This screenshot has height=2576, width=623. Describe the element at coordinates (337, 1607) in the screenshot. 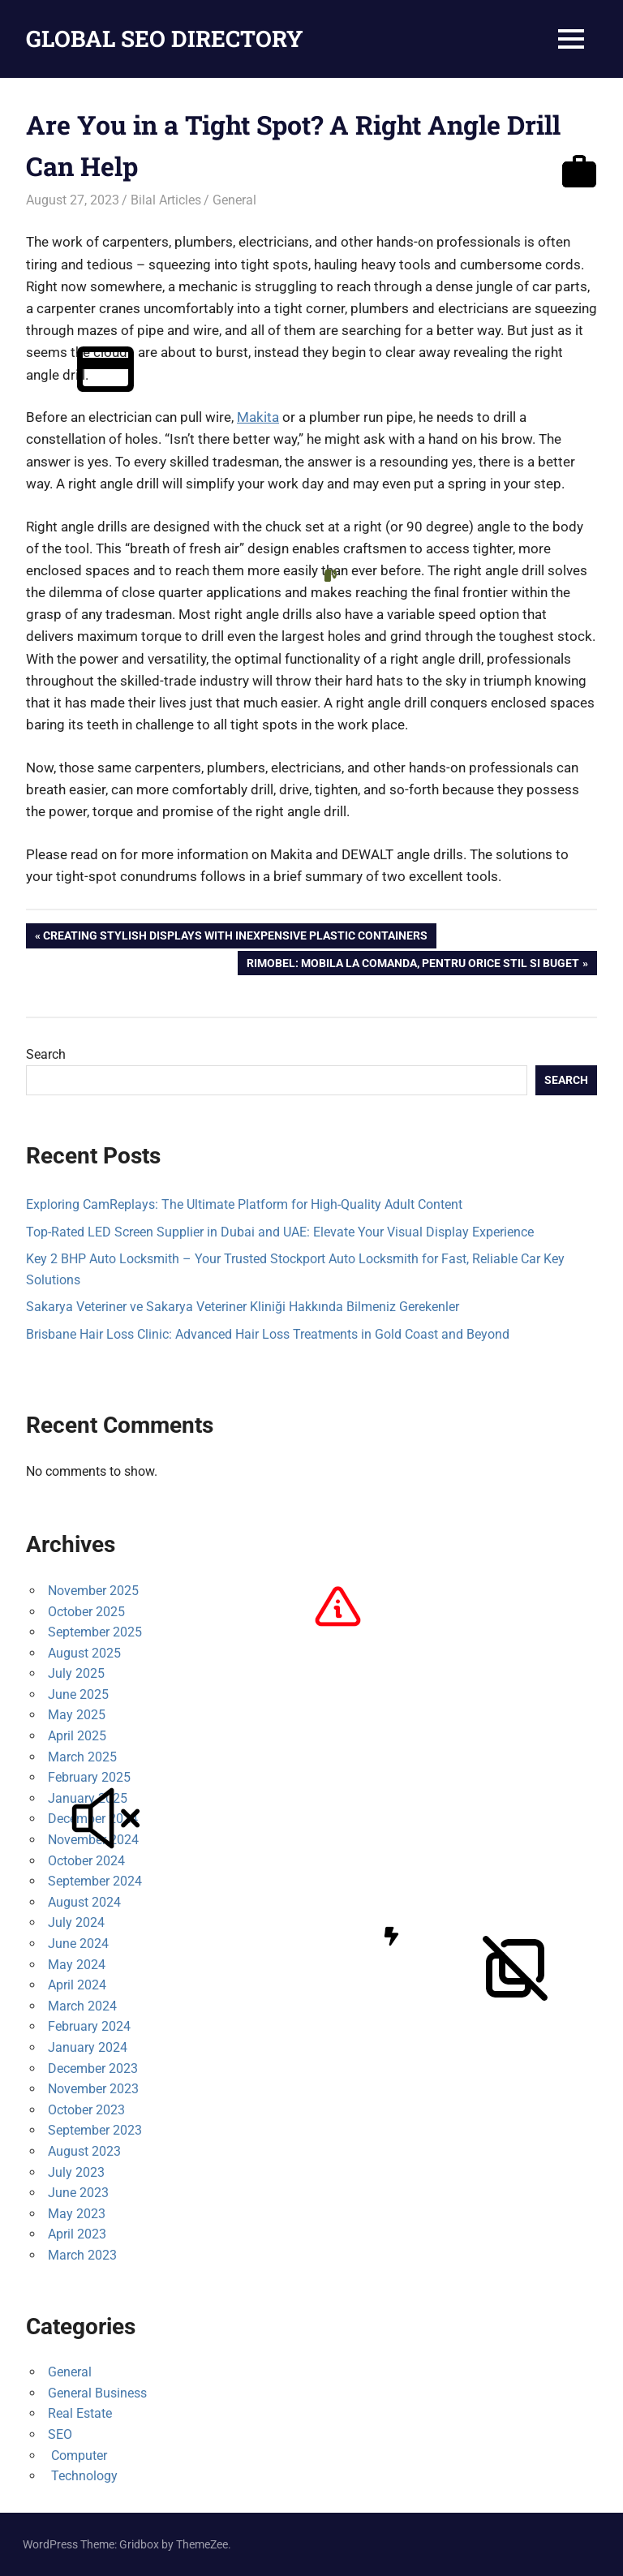

I see `view important information or notice` at that location.